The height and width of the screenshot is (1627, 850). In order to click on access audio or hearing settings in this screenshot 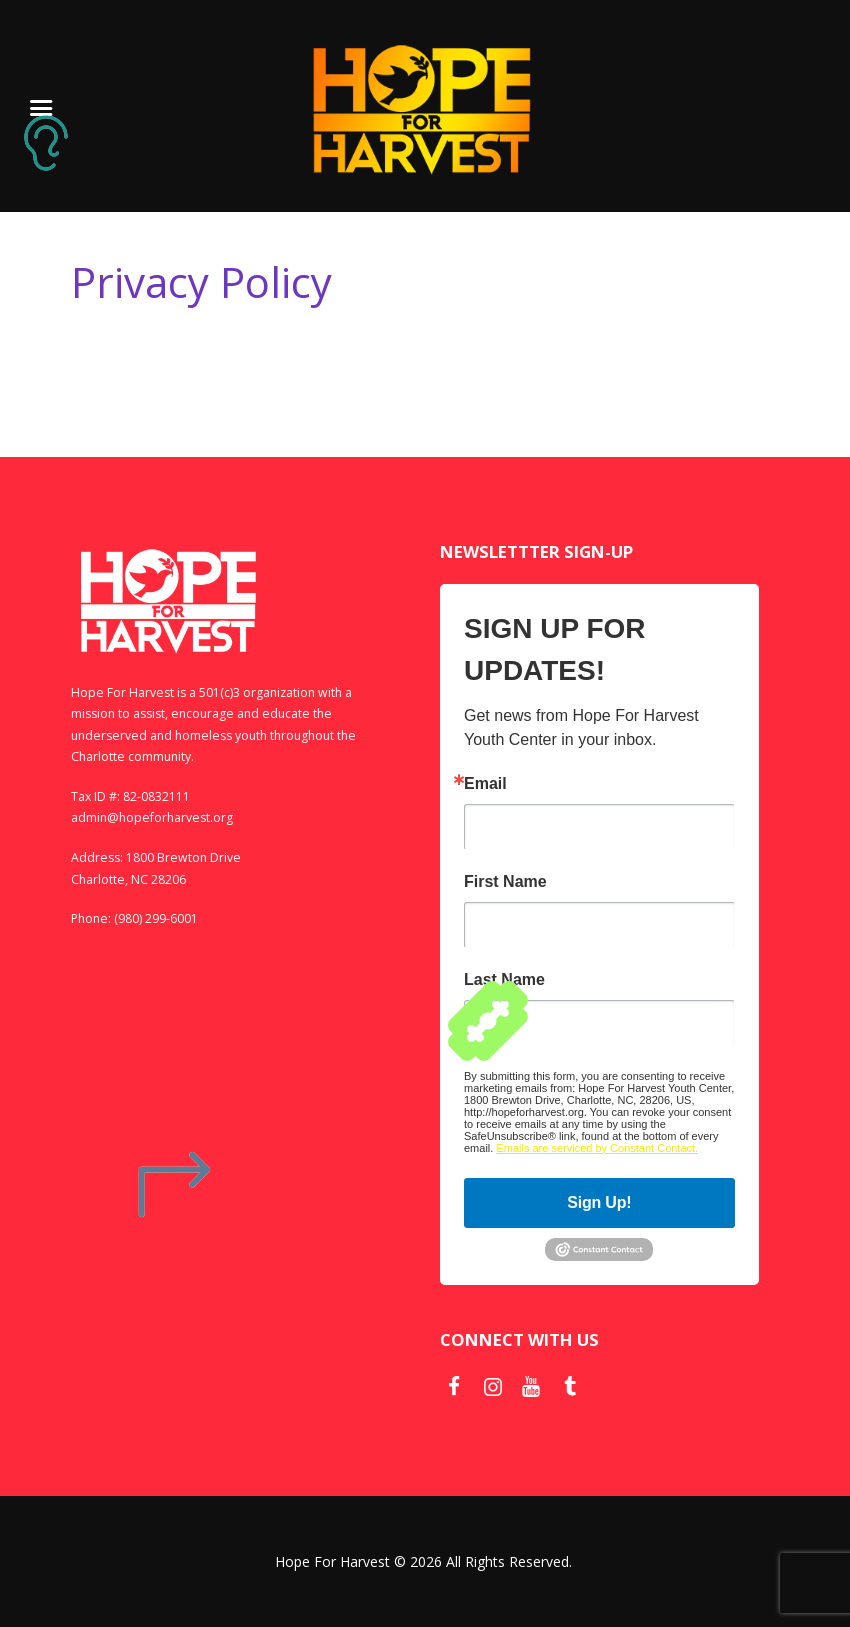, I will do `click(46, 143)`.